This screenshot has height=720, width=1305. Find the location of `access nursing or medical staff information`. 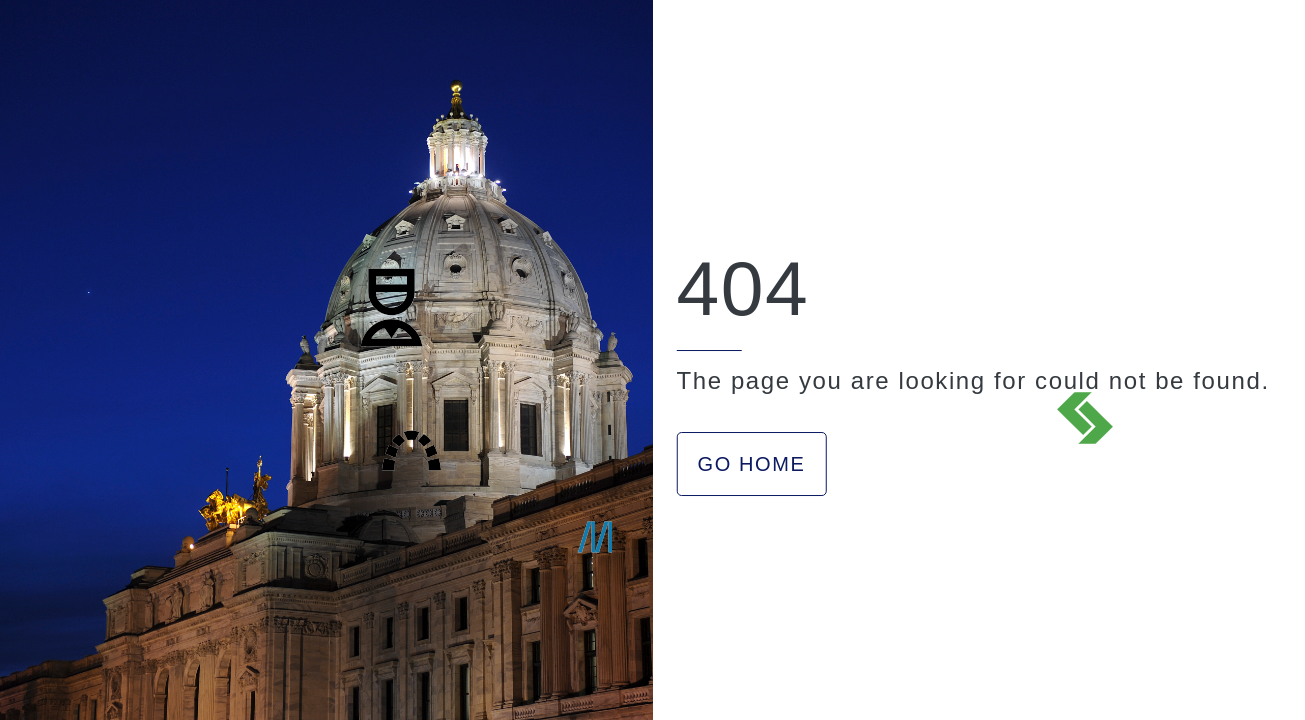

access nursing or medical staff information is located at coordinates (391, 307).